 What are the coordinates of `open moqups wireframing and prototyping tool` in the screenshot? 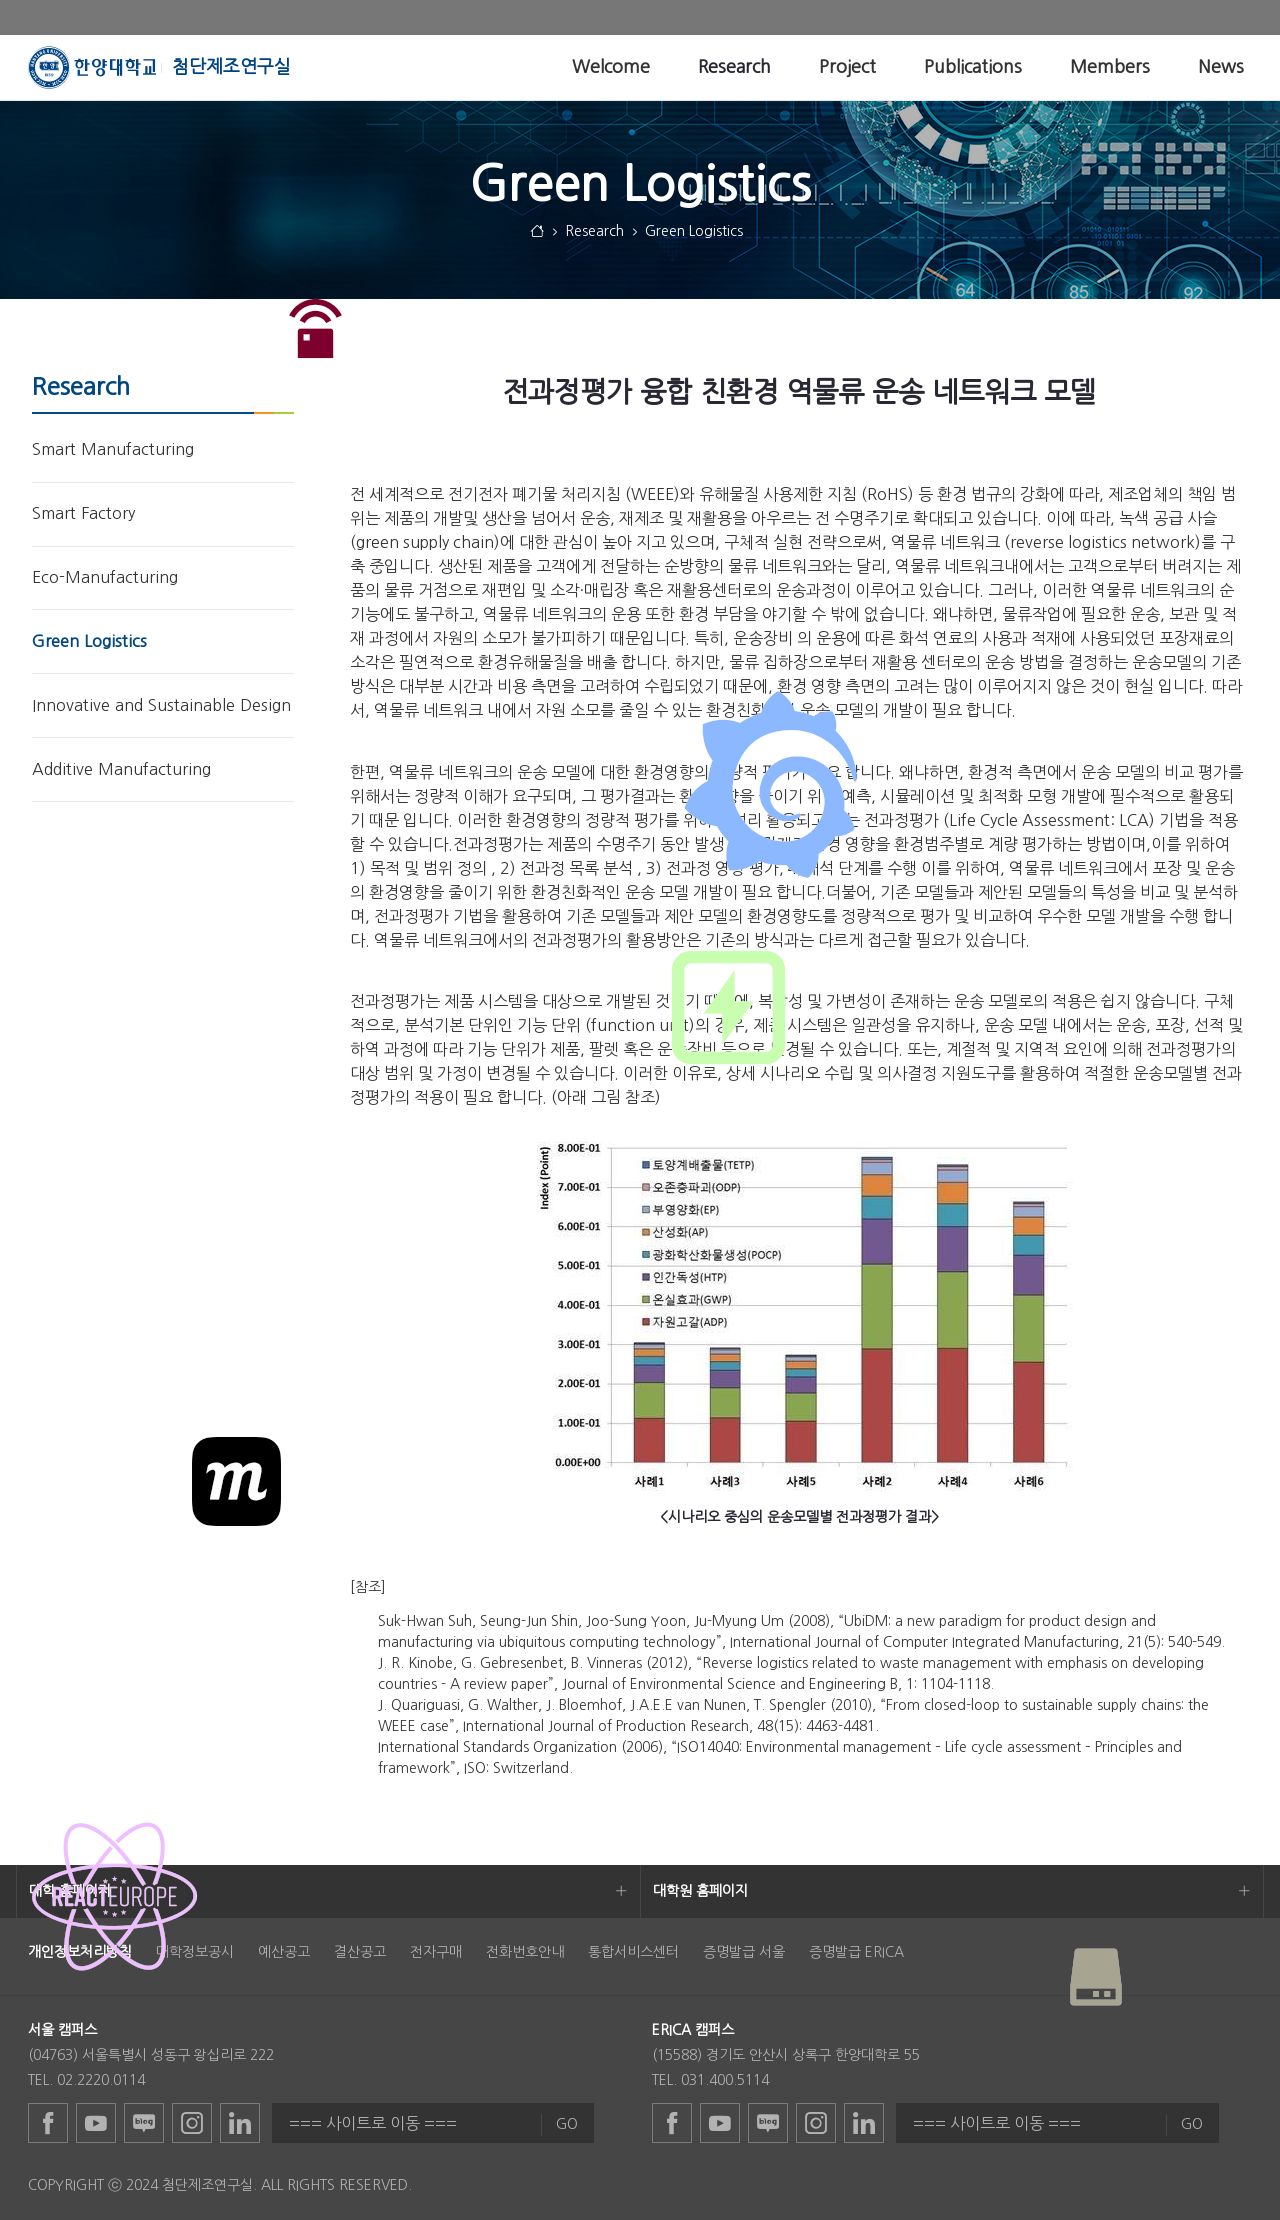 It's located at (236, 1481).